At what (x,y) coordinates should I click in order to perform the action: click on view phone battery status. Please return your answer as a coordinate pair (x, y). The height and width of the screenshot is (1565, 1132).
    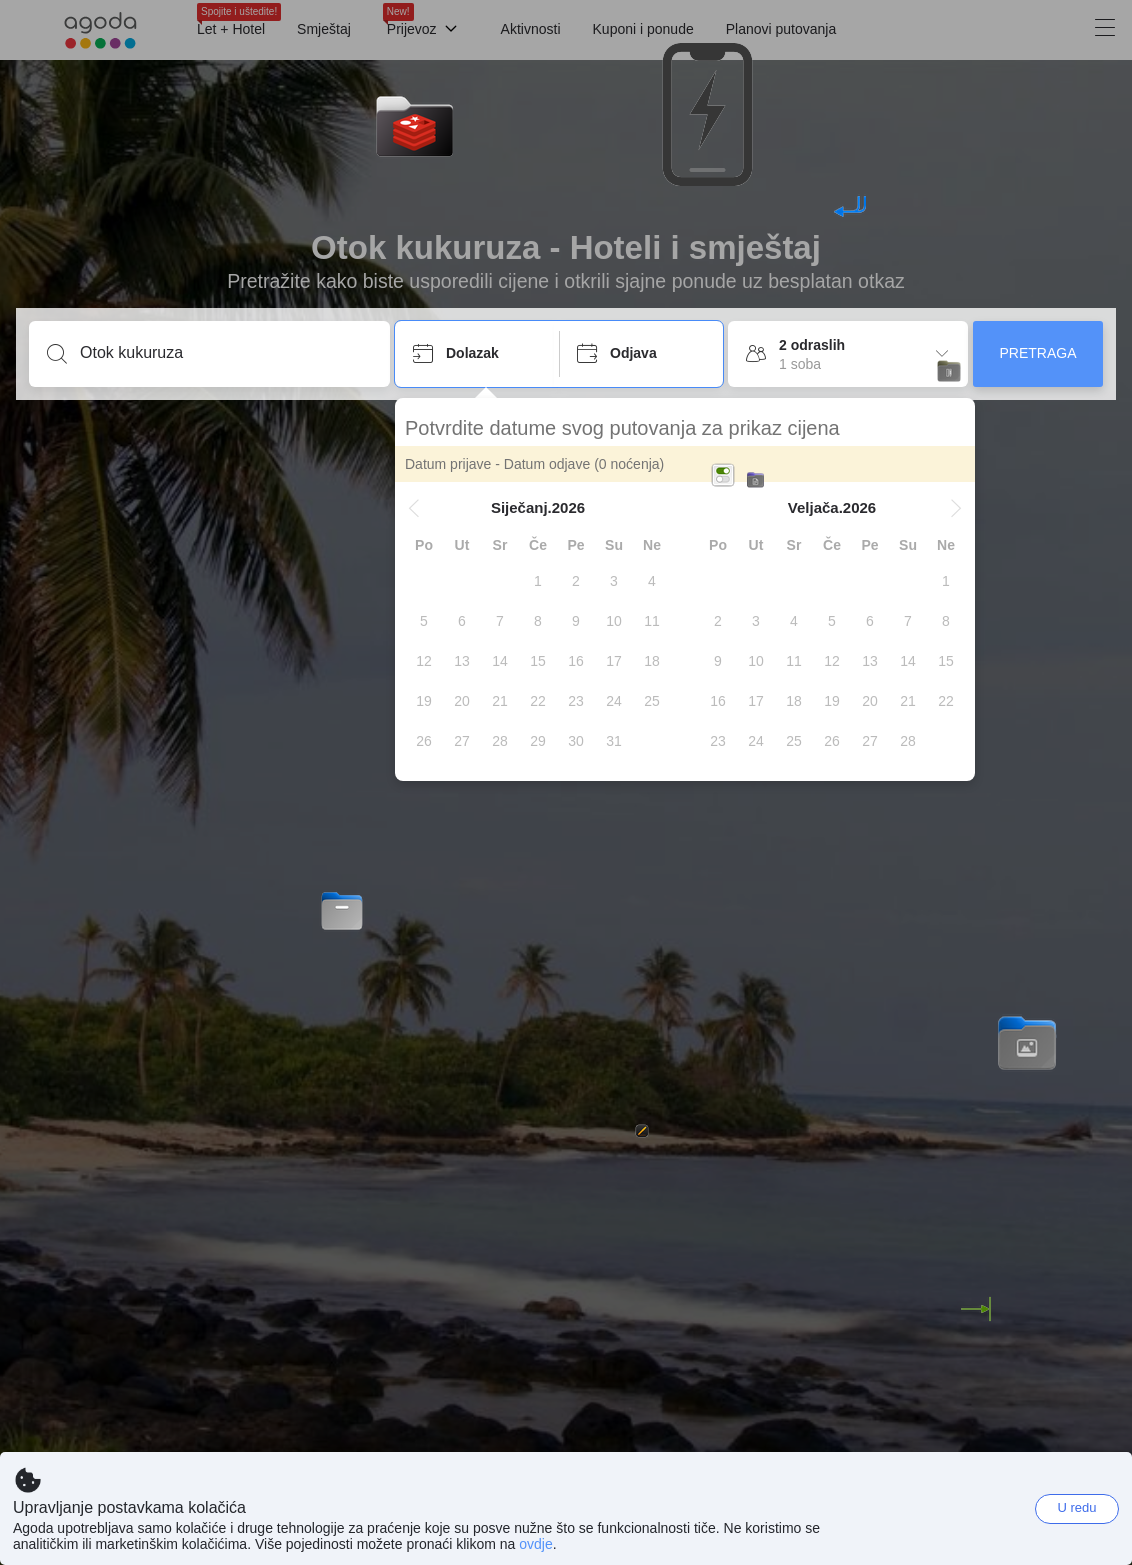
    Looking at the image, I should click on (707, 114).